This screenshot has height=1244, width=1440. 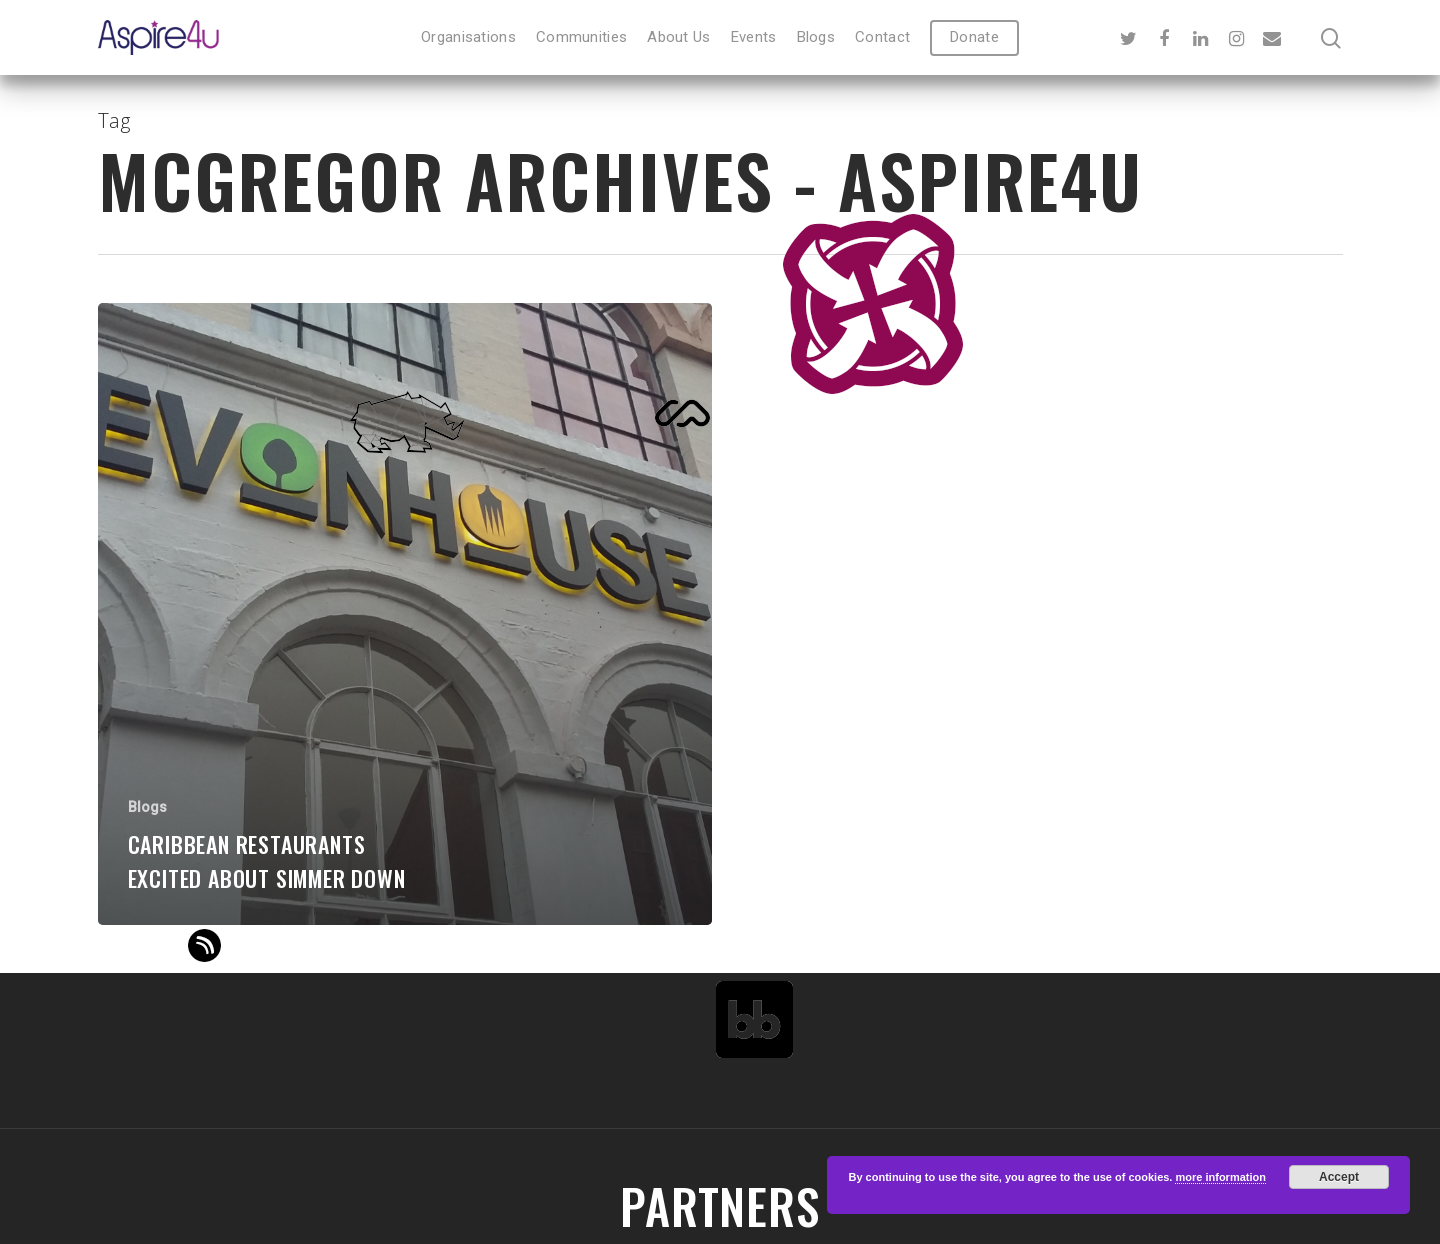 What do you see at coordinates (873, 304) in the screenshot?
I see `visit Nexus Mods website` at bounding box center [873, 304].